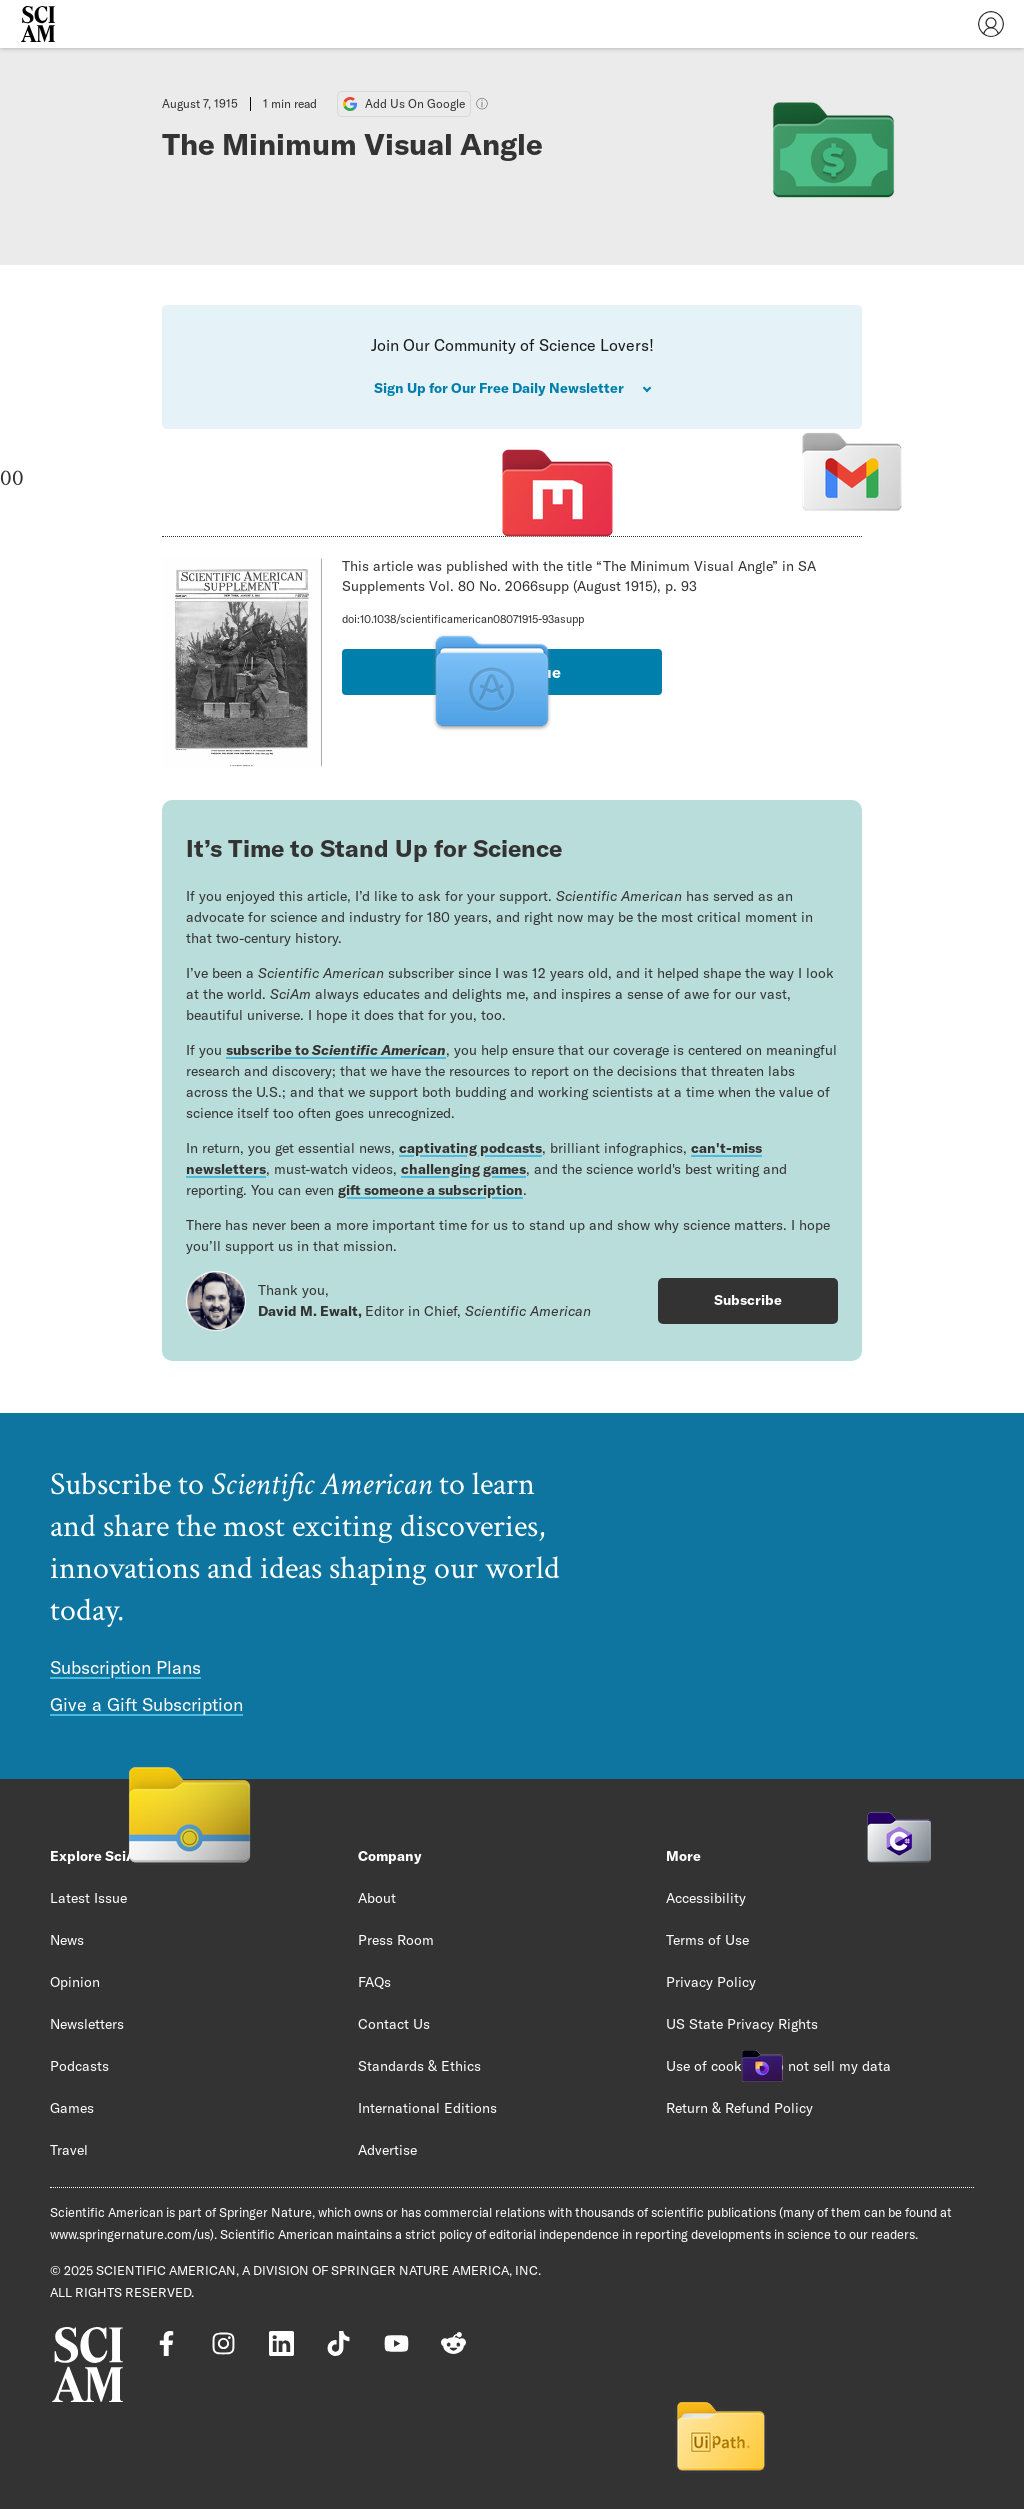 The height and width of the screenshot is (2509, 1024). Describe the element at coordinates (851, 474) in the screenshot. I see `open folder containing Gmail messages or exports` at that location.